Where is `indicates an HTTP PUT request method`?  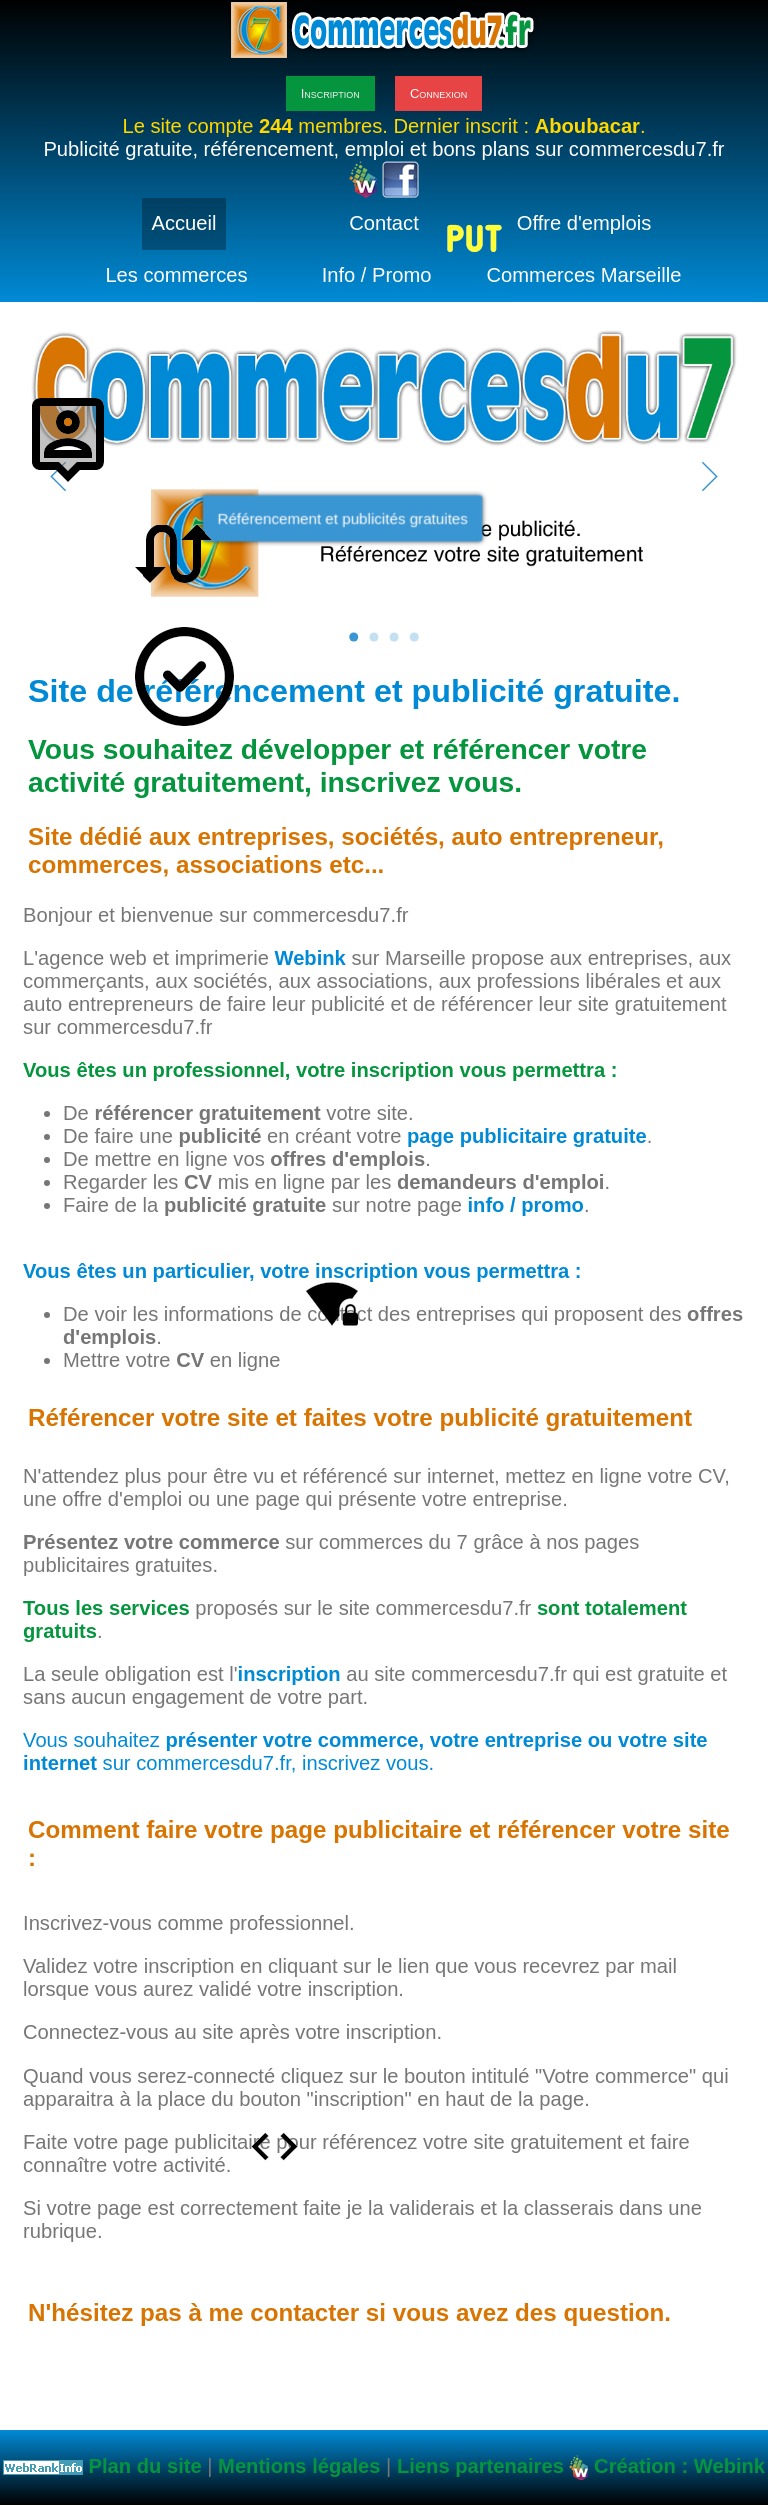 indicates an HTTP PUT request method is located at coordinates (474, 238).